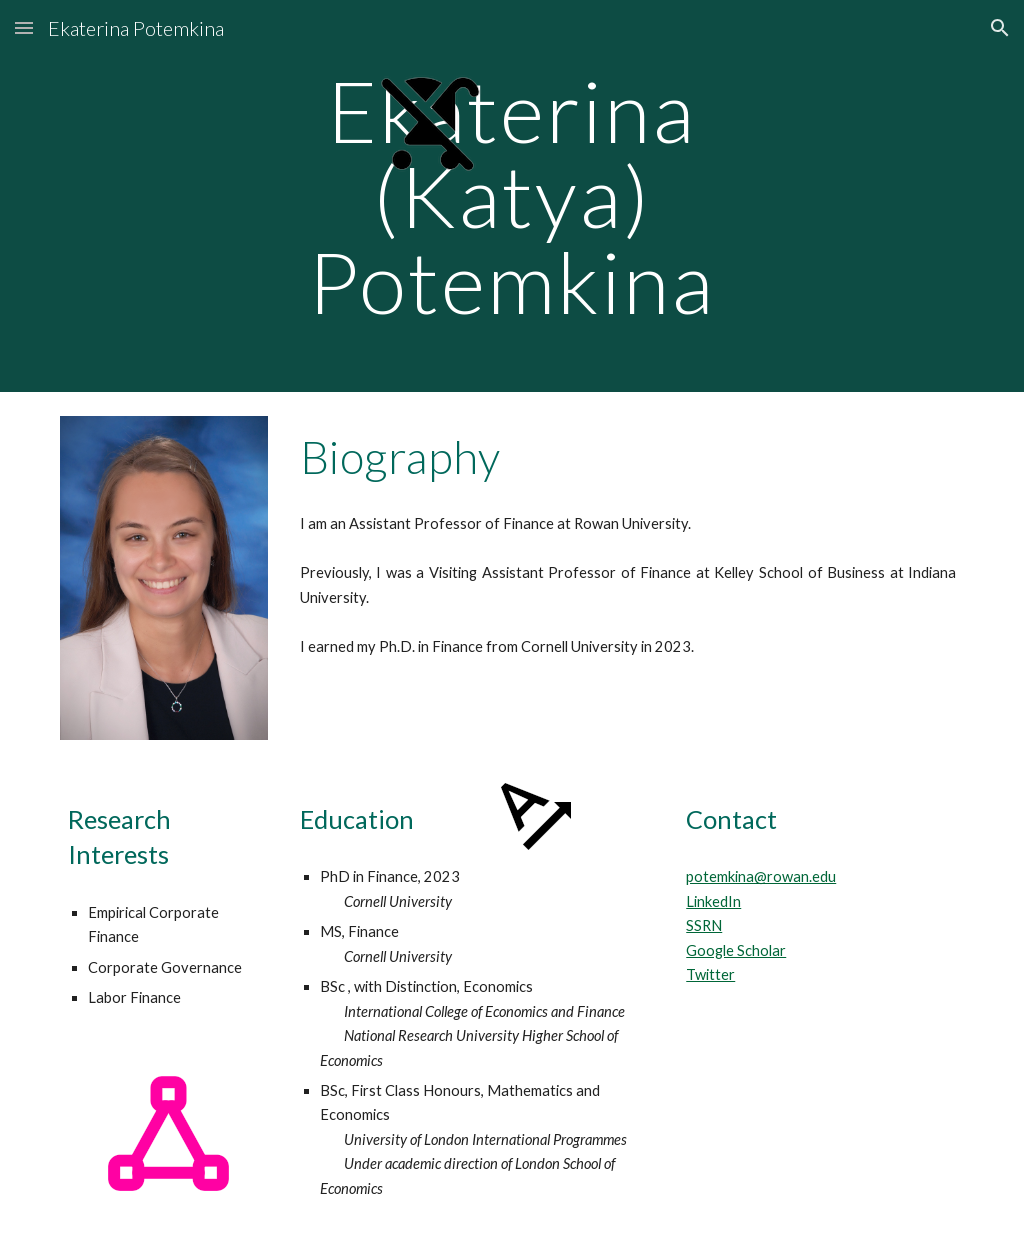 This screenshot has width=1024, height=1239. What do you see at coordinates (168, 1130) in the screenshot?
I see `create a triangle shape in vector editing mode` at bounding box center [168, 1130].